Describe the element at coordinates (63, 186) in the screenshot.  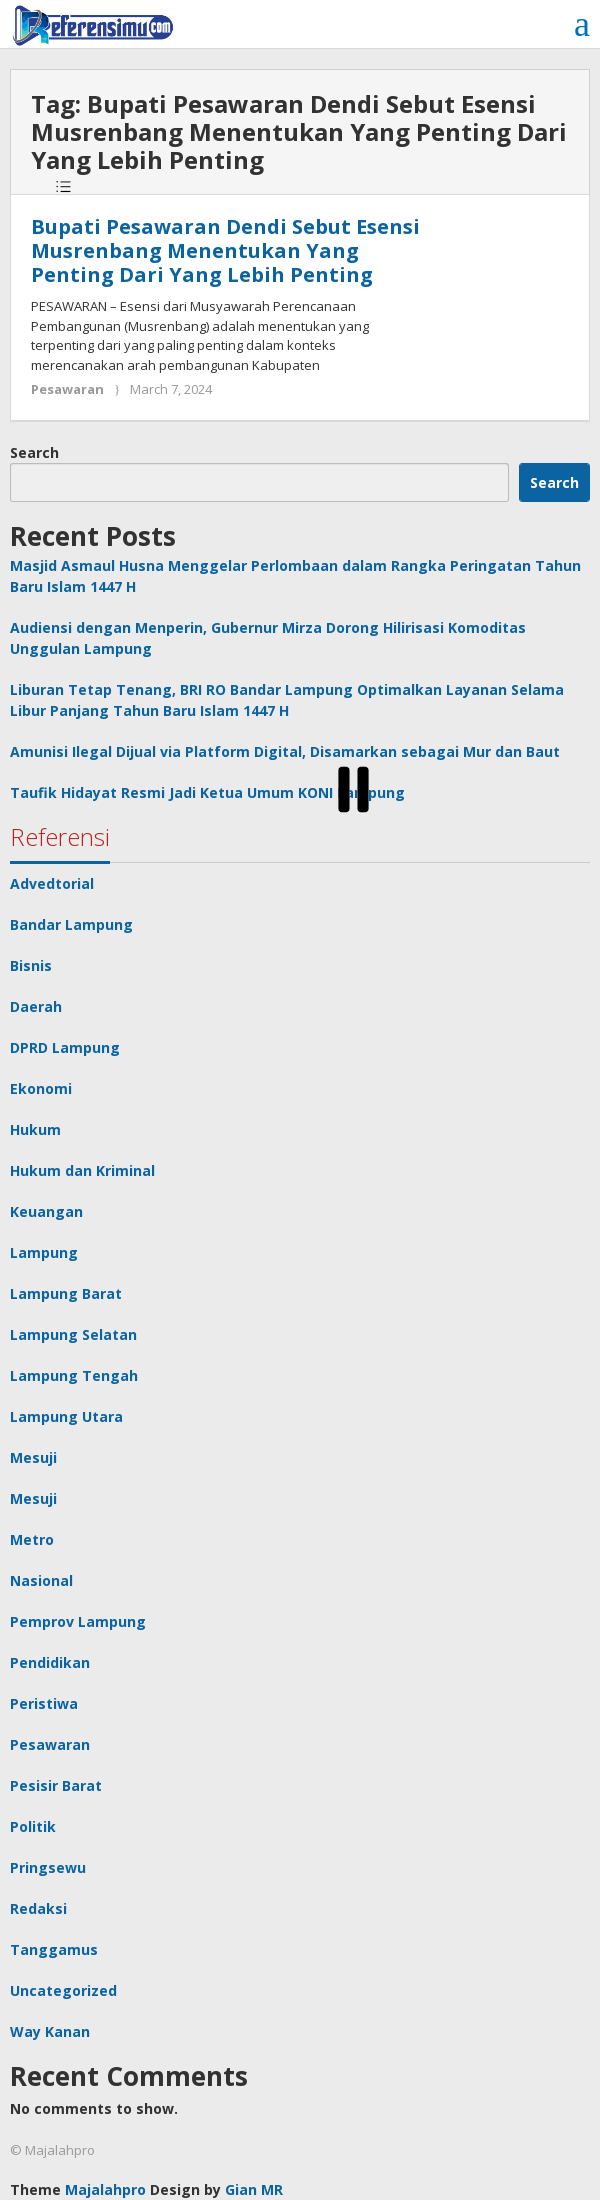
I see `view items as a bulleted list` at that location.